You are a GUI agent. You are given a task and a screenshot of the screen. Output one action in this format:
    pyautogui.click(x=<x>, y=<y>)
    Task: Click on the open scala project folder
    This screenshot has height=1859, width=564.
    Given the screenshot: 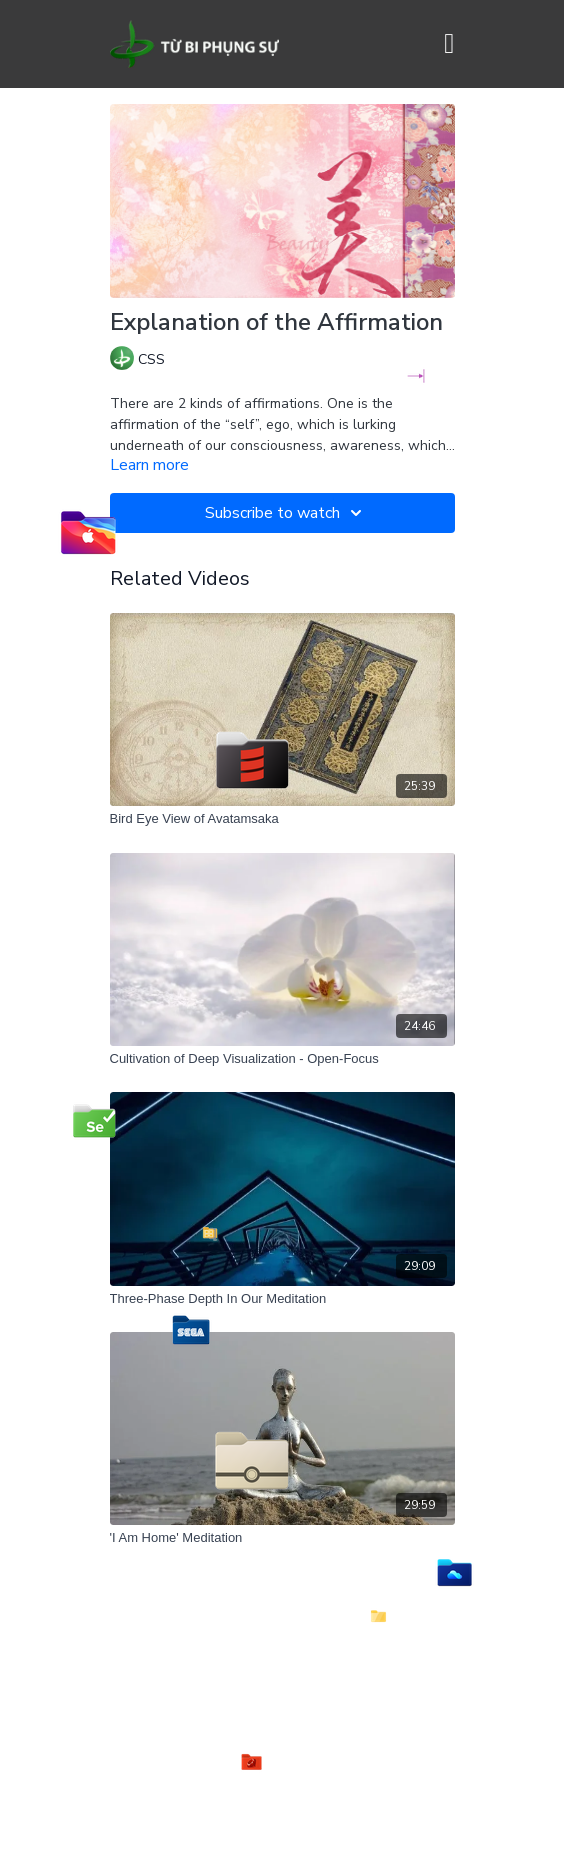 What is the action you would take?
    pyautogui.click(x=252, y=762)
    